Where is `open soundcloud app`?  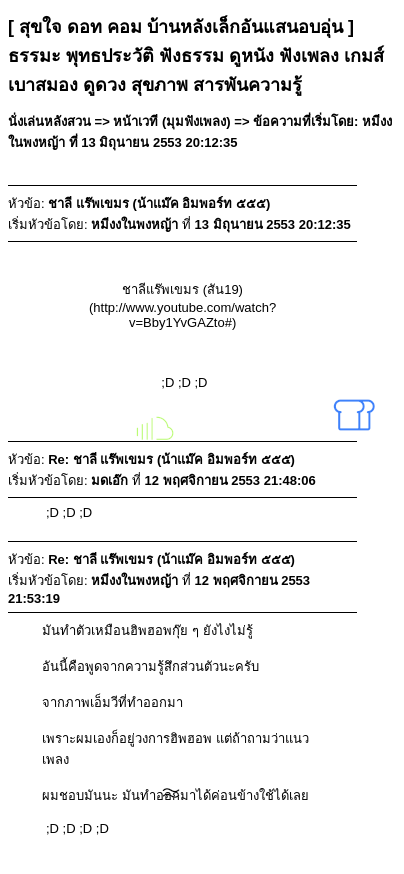
open soundcloud app is located at coordinates (154, 429).